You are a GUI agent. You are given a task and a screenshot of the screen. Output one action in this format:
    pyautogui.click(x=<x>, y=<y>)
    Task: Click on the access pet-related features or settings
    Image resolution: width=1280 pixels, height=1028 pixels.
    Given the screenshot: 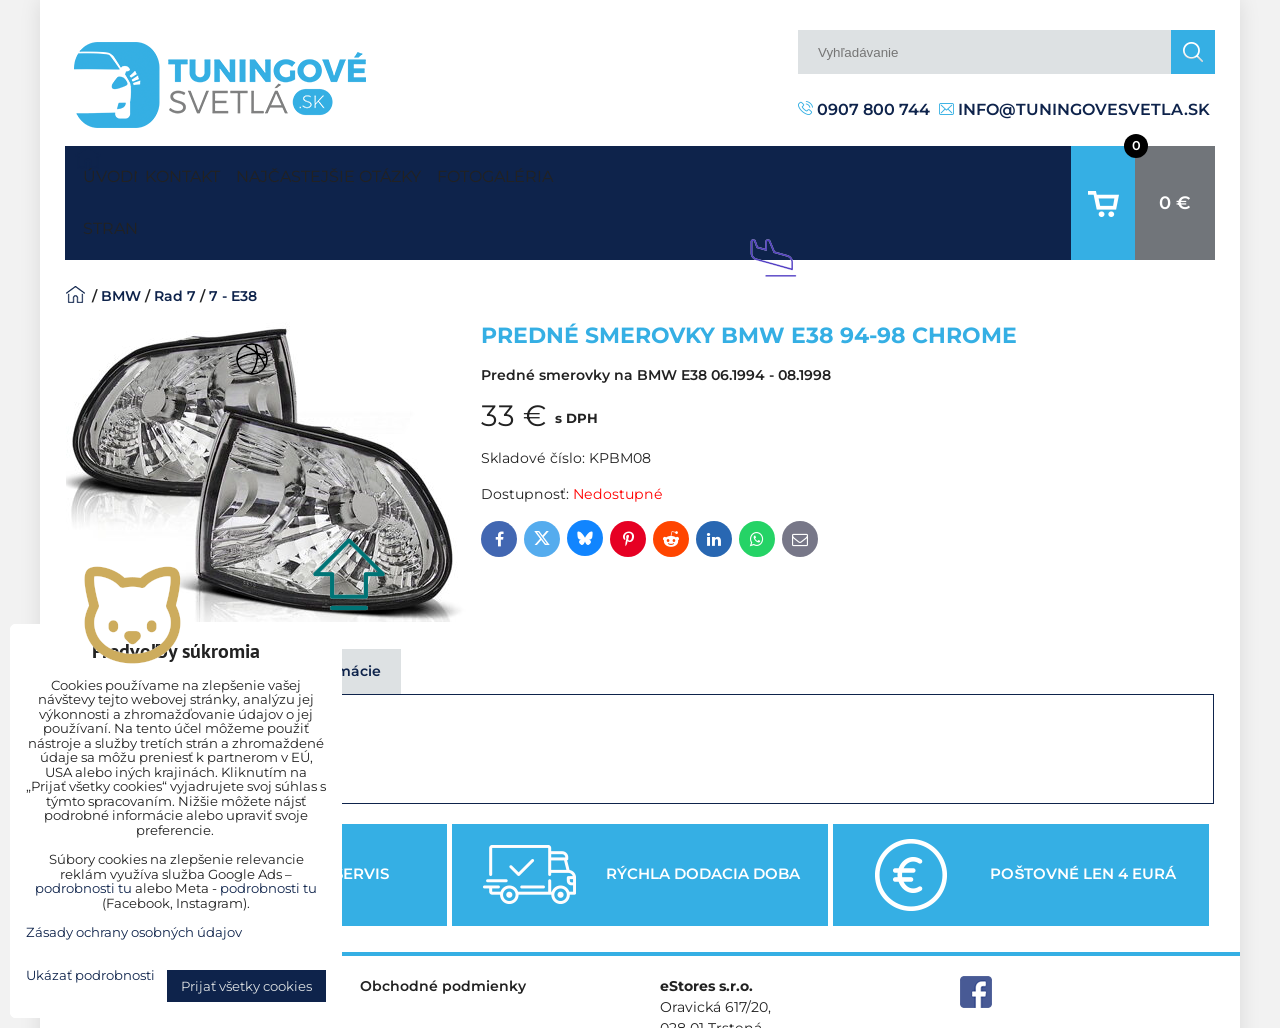 What is the action you would take?
    pyautogui.click(x=132, y=615)
    